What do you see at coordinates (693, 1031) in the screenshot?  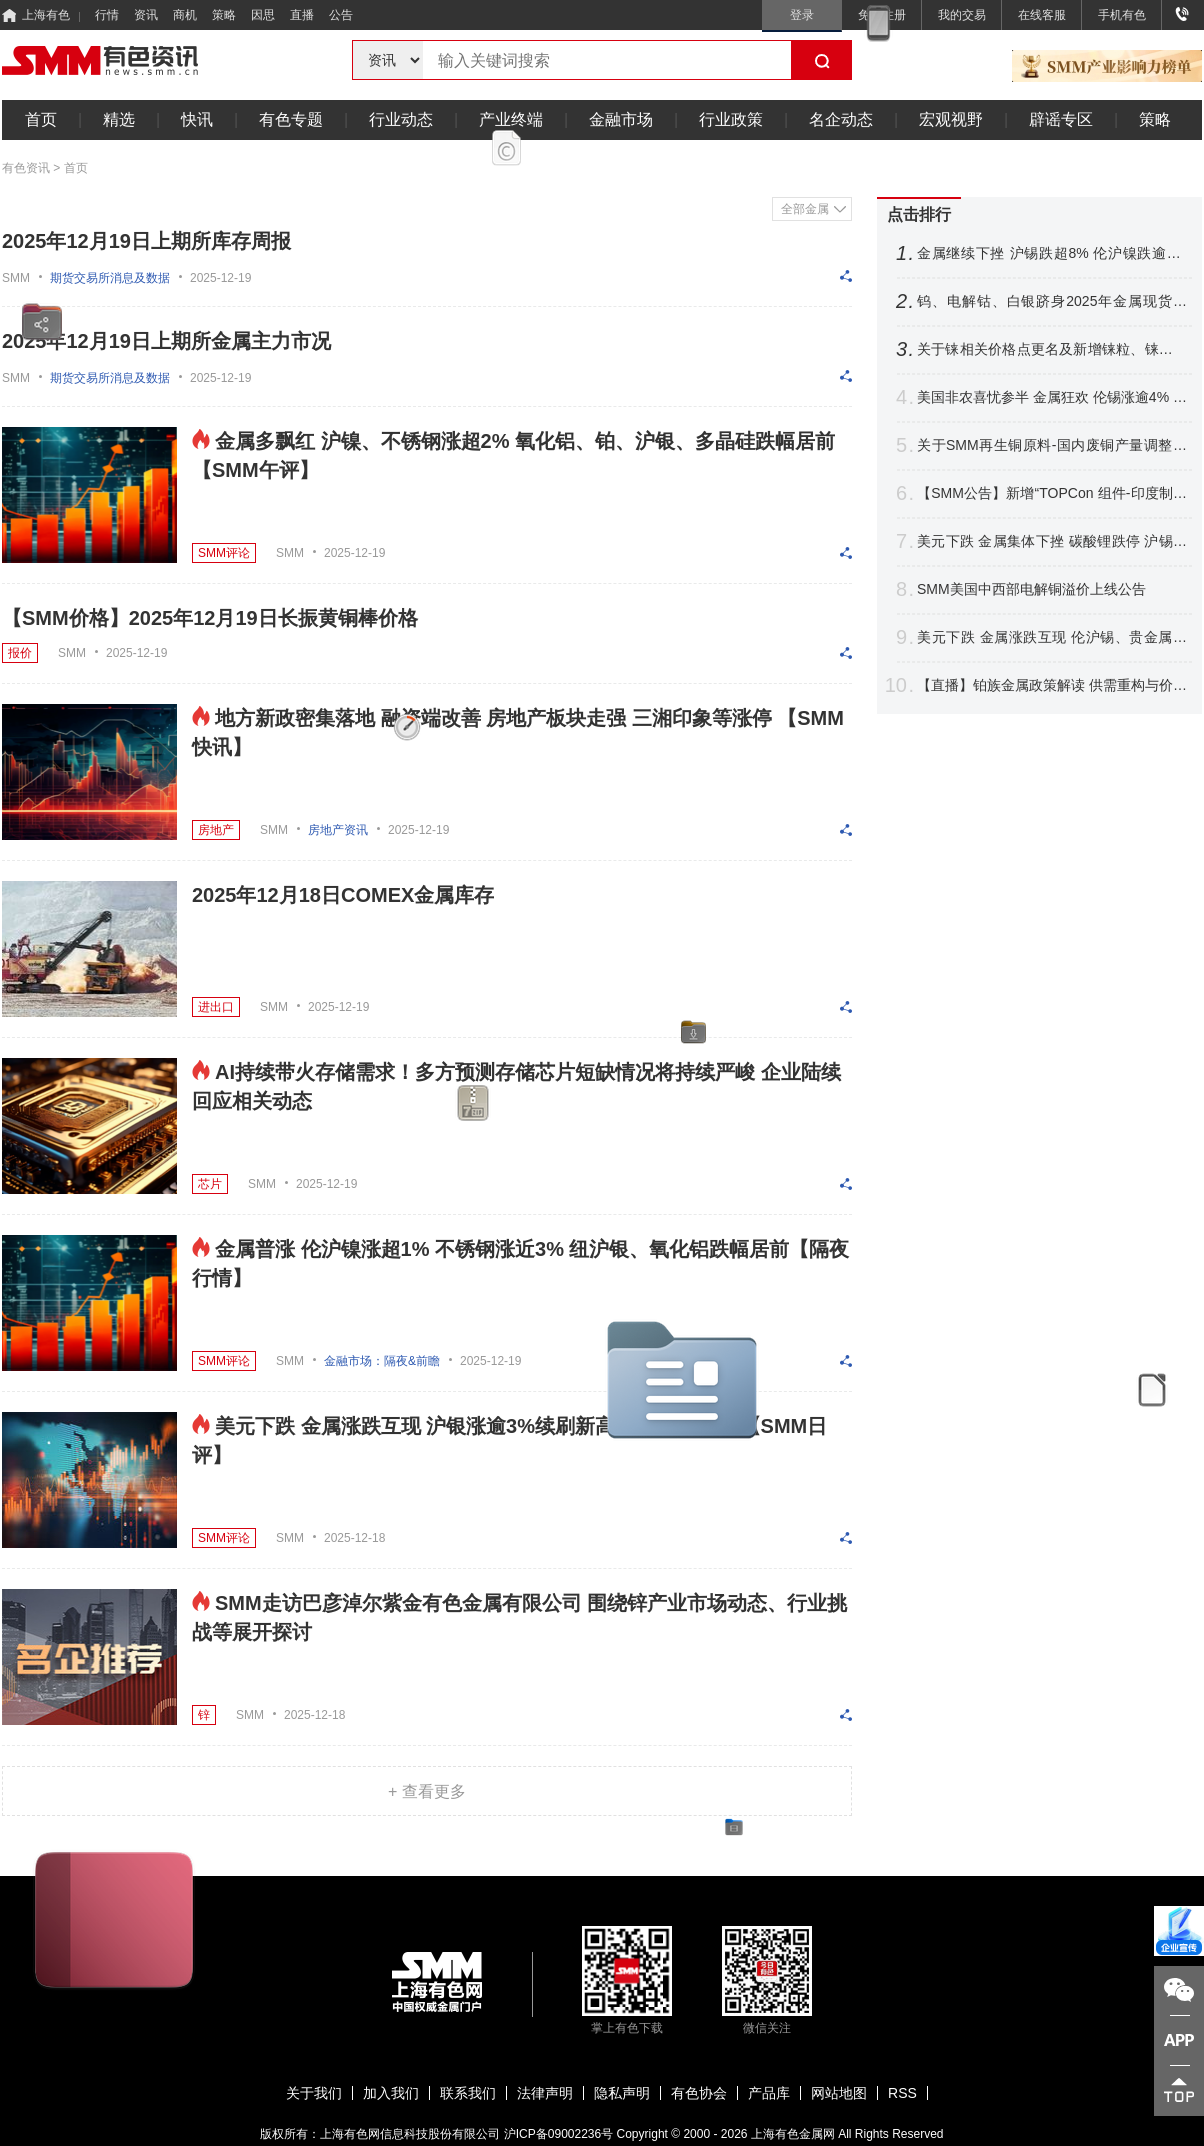 I see `access your downloads folder` at bounding box center [693, 1031].